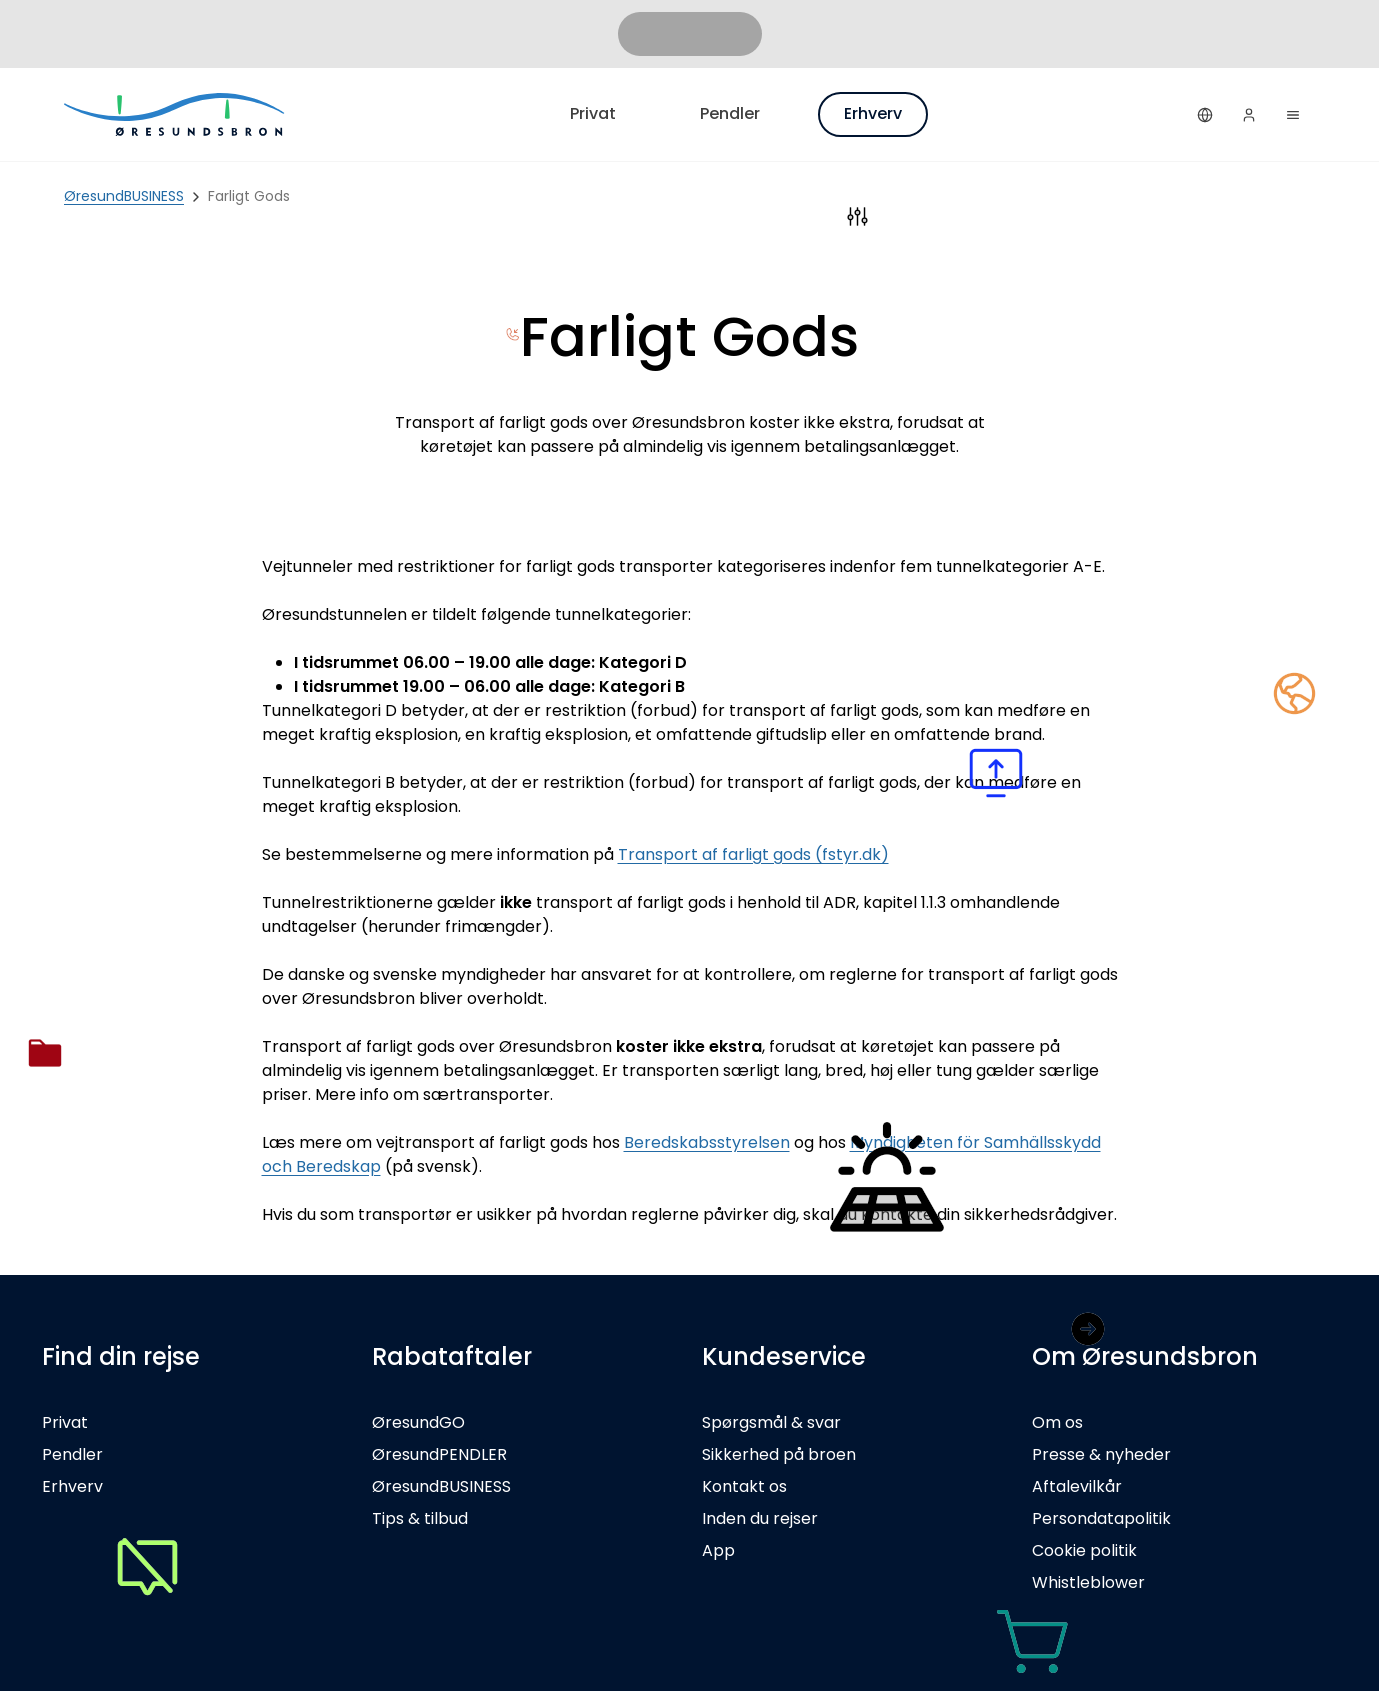 The image size is (1379, 1691). I want to click on view your shopping cart, so click(1033, 1641).